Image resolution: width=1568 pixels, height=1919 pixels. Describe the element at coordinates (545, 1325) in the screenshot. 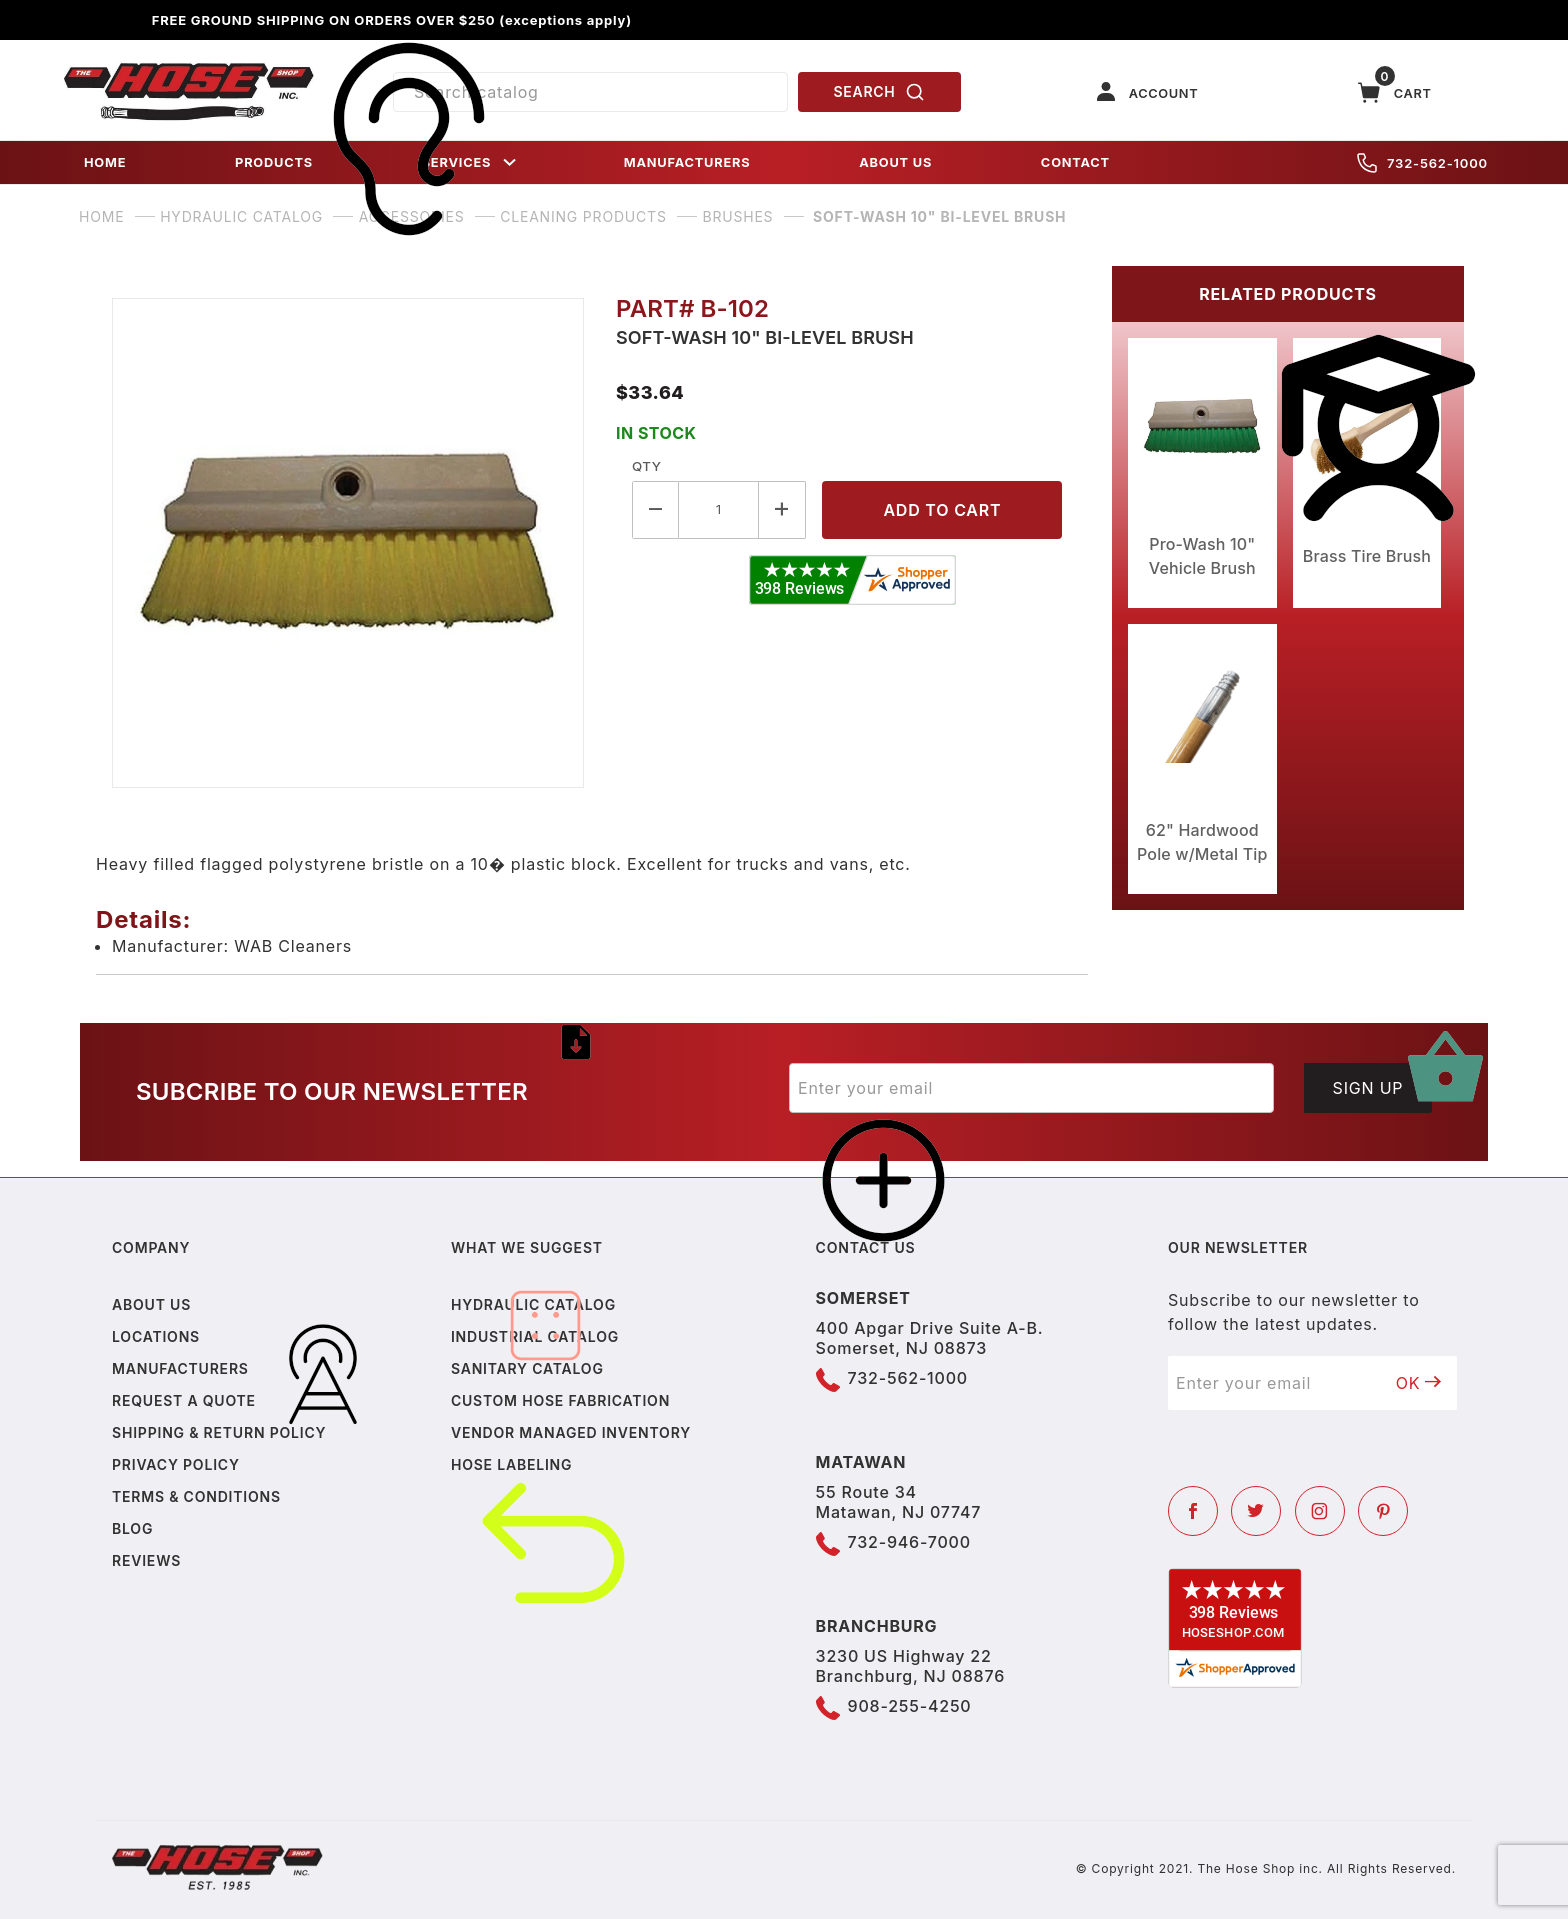

I see `randomize or shuffle content` at that location.